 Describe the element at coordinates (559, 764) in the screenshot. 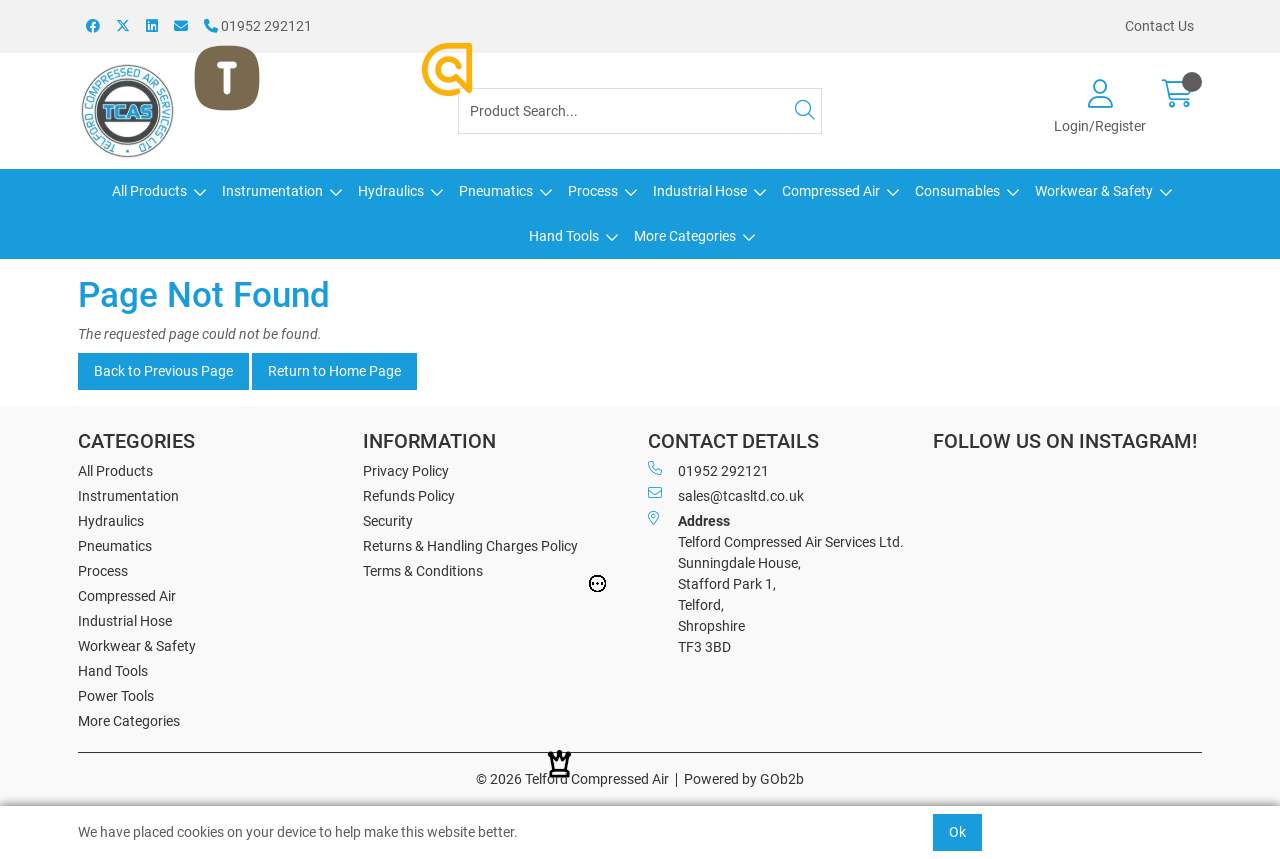

I see `play chess or access chess game` at that location.